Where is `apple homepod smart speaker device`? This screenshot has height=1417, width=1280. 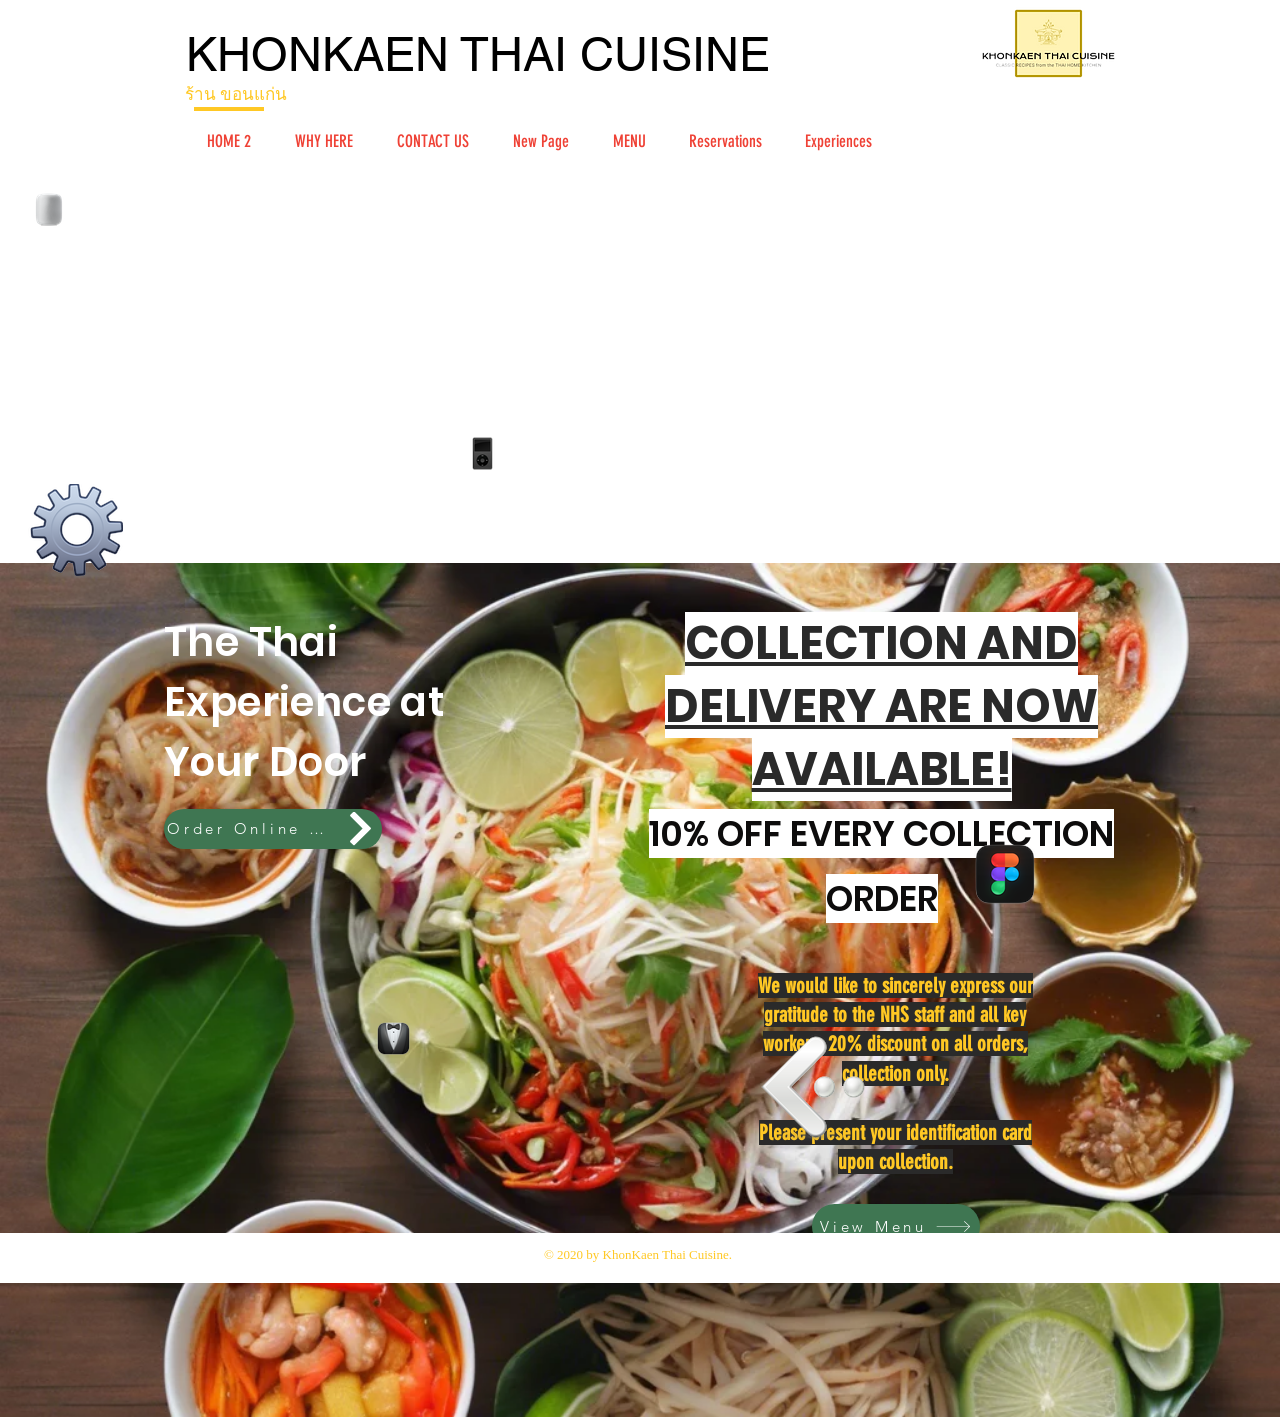 apple homepod smart speaker device is located at coordinates (49, 210).